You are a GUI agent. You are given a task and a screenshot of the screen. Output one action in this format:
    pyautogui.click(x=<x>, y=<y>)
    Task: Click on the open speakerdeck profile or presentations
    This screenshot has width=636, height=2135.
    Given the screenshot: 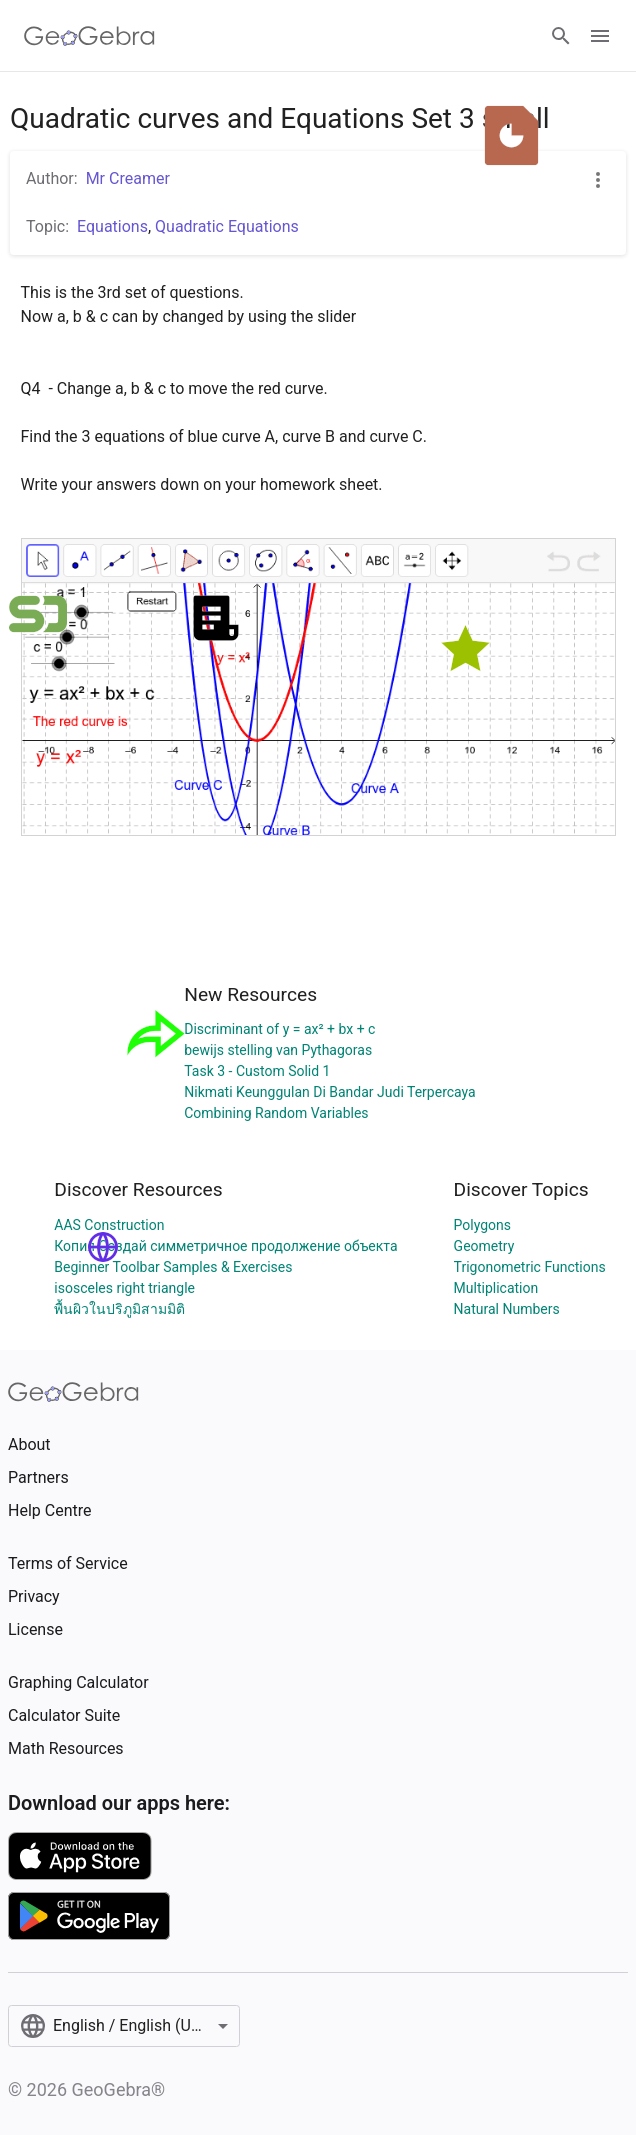 What is the action you would take?
    pyautogui.click(x=38, y=614)
    